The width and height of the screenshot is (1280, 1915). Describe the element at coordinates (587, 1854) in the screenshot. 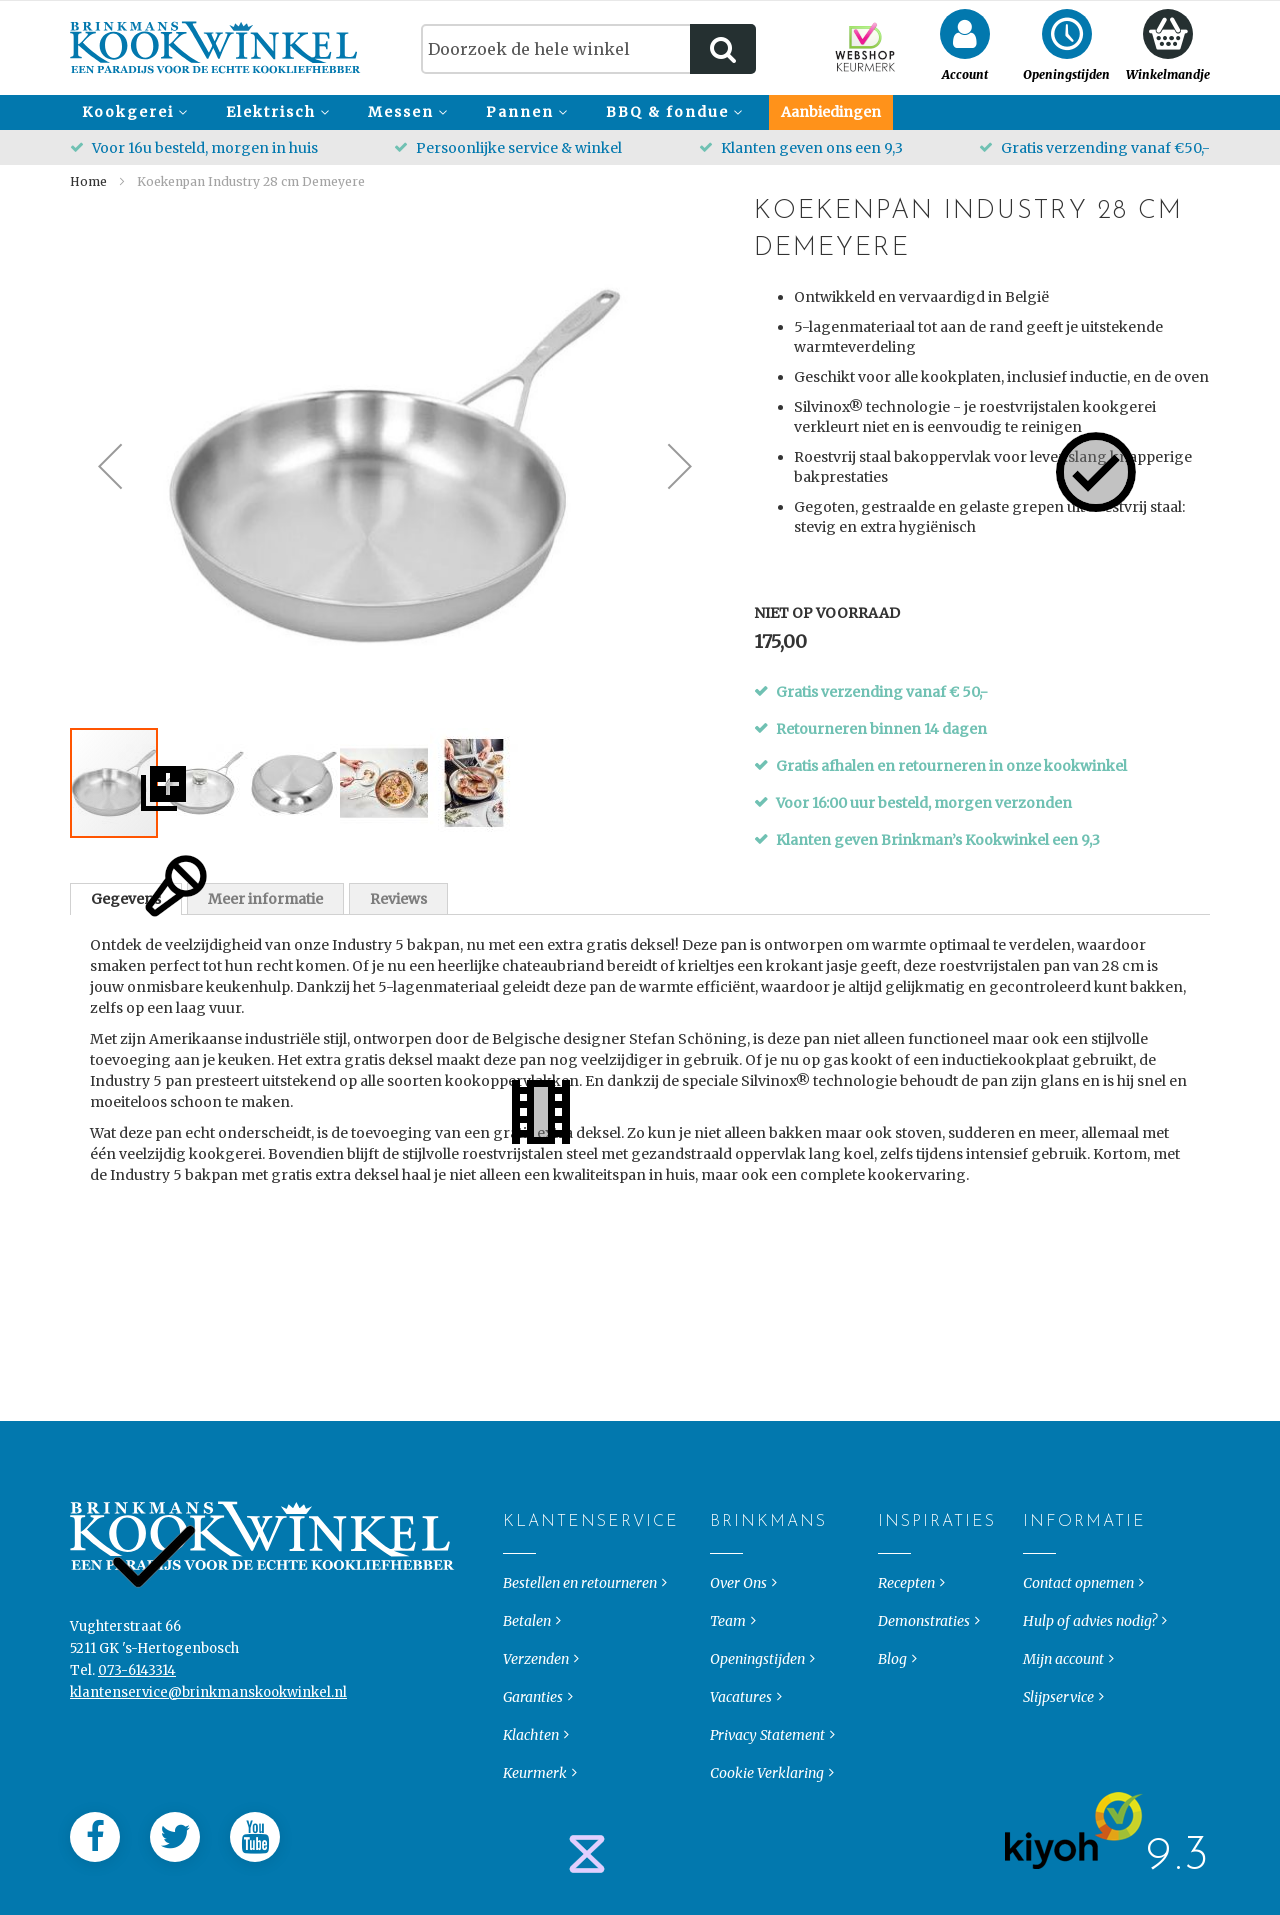

I see `indicates loading or processing in progress` at that location.